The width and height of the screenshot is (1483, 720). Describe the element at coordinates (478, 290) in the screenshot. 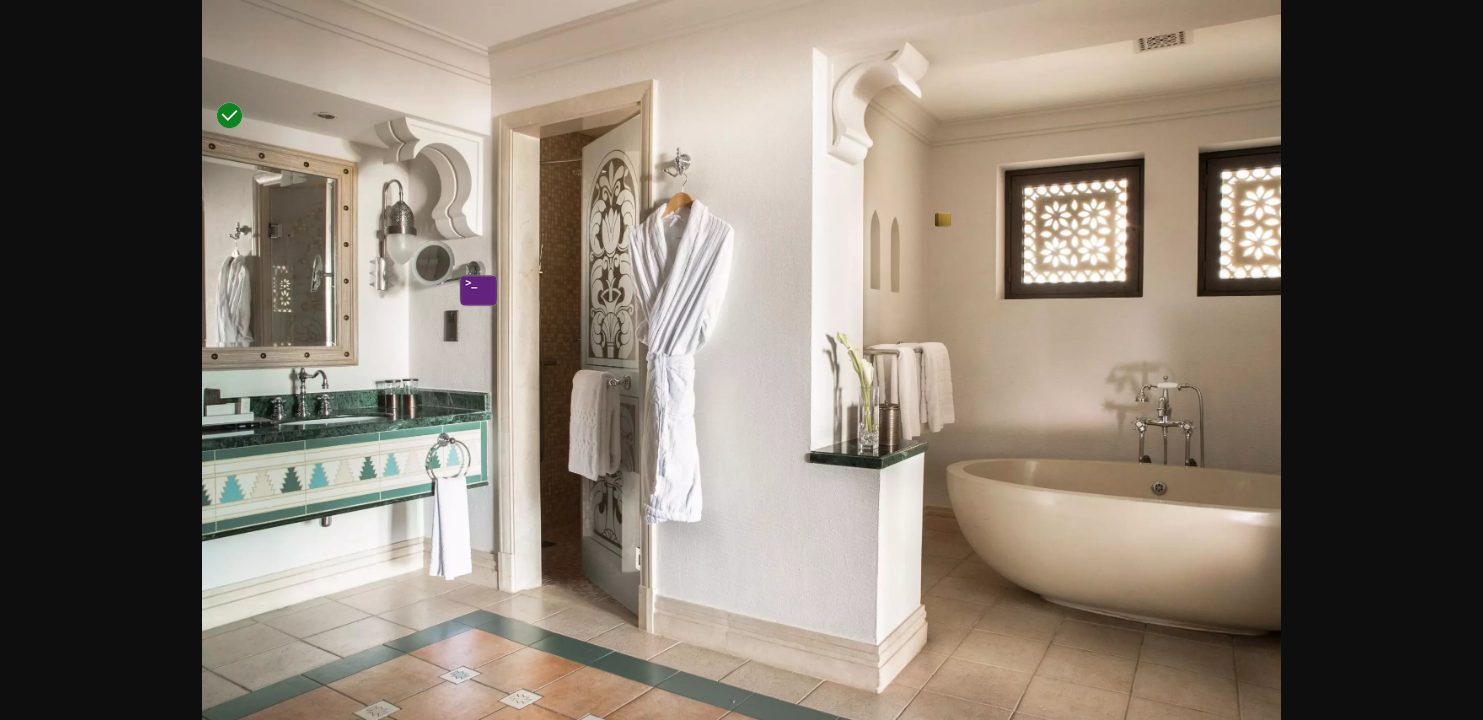

I see `open root terminal with administrator privileges` at that location.